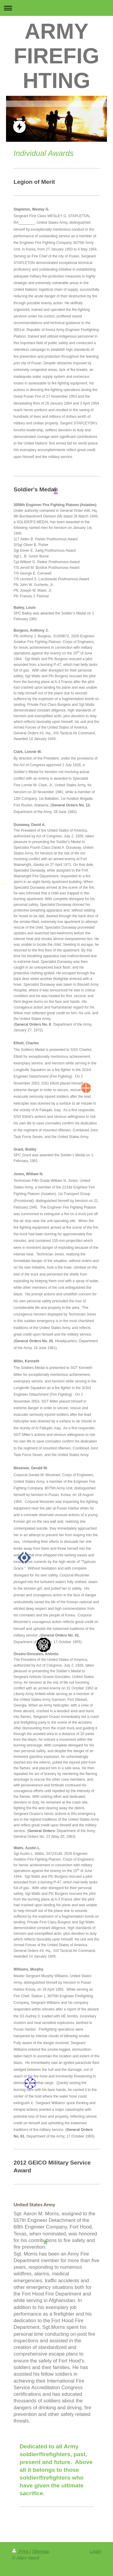 This screenshot has width=113, height=2576. I want to click on semantic-release automation tool logo, so click(30, 2083).